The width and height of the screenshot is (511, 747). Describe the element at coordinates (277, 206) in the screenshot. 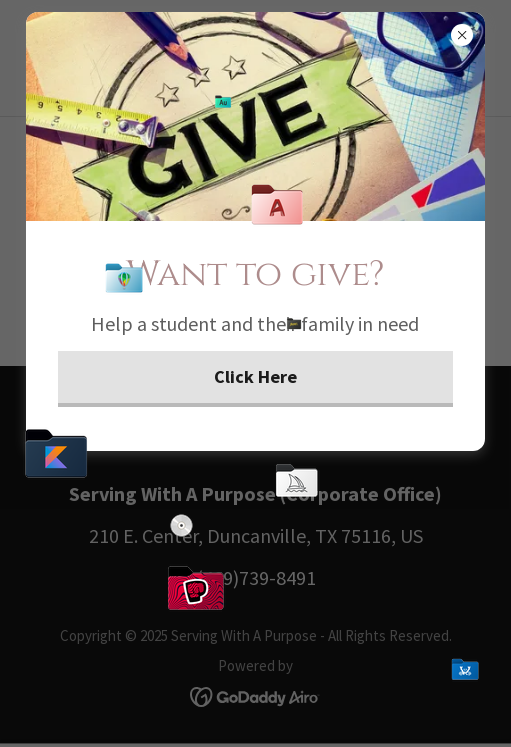

I see `folder containing AutoCAD project files` at that location.